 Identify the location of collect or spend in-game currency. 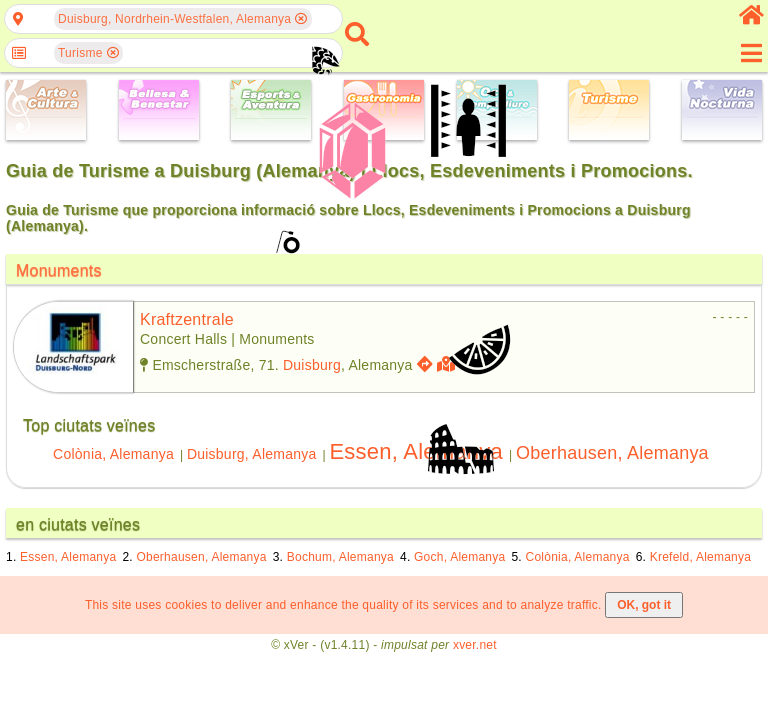
(352, 150).